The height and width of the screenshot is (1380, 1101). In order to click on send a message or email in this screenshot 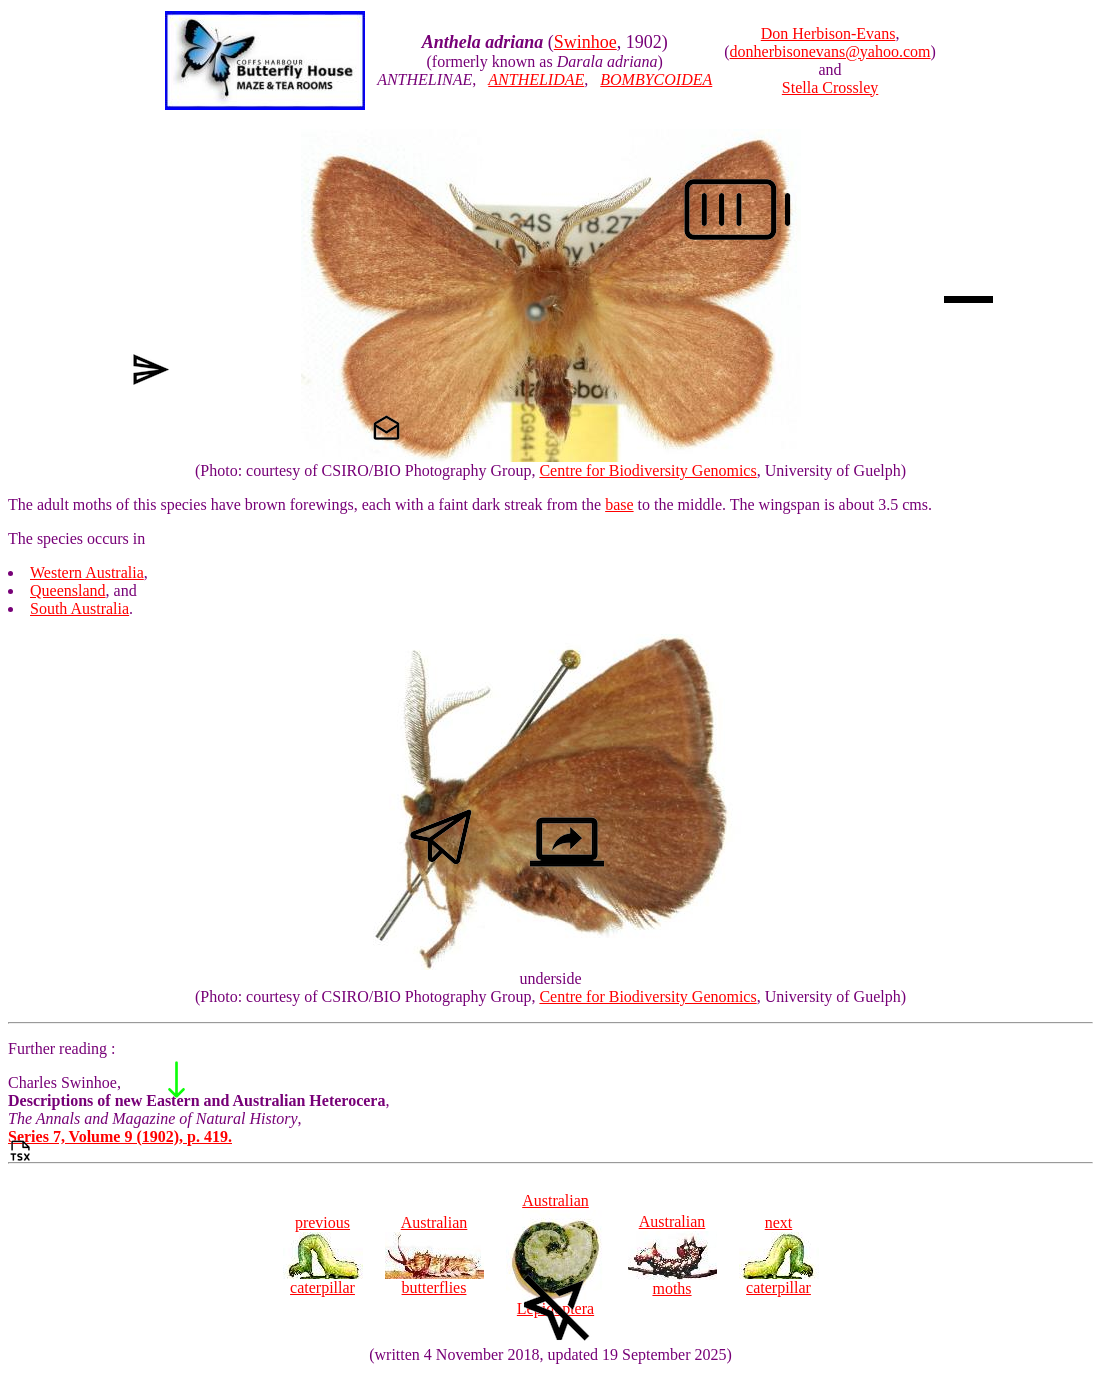, I will do `click(150, 369)`.